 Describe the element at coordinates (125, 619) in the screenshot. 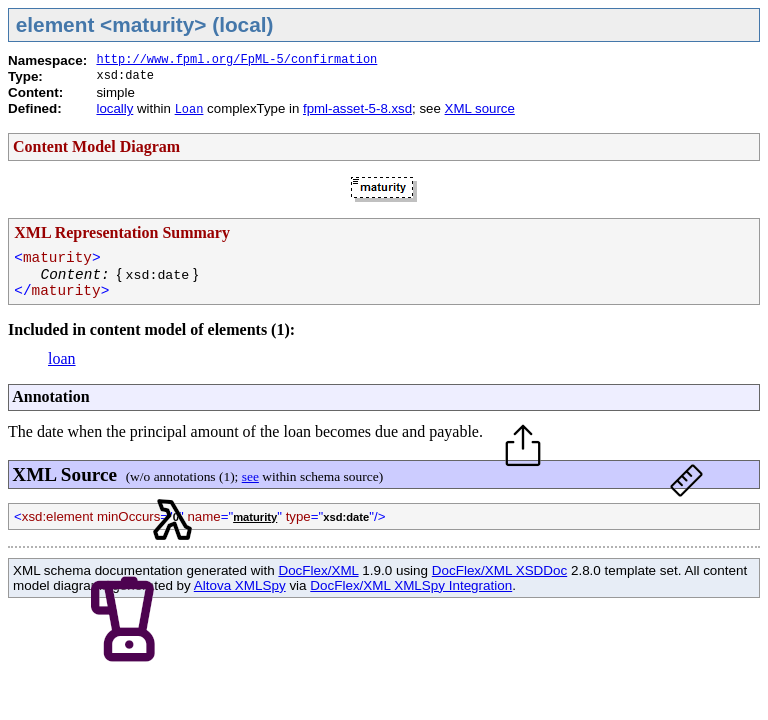

I see `kitchen blender appliance icon` at that location.